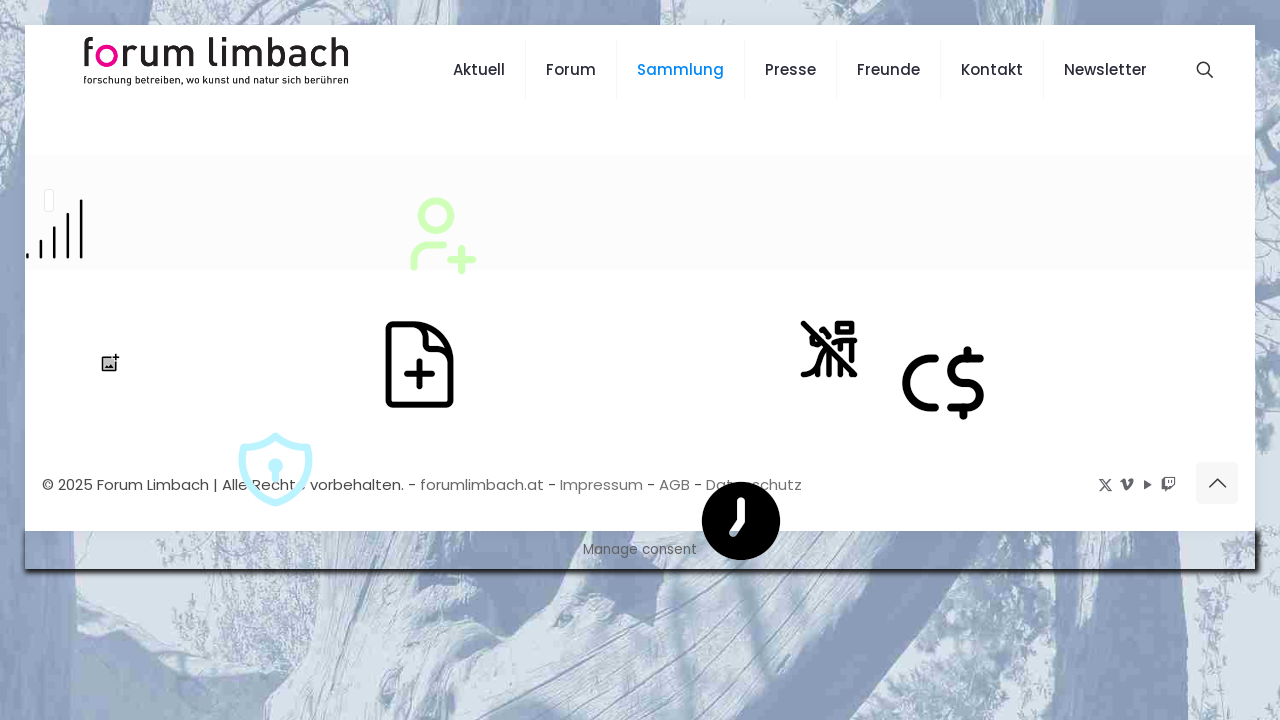 The height and width of the screenshot is (720, 1280). I want to click on add a new photo to your gallery, so click(110, 363).